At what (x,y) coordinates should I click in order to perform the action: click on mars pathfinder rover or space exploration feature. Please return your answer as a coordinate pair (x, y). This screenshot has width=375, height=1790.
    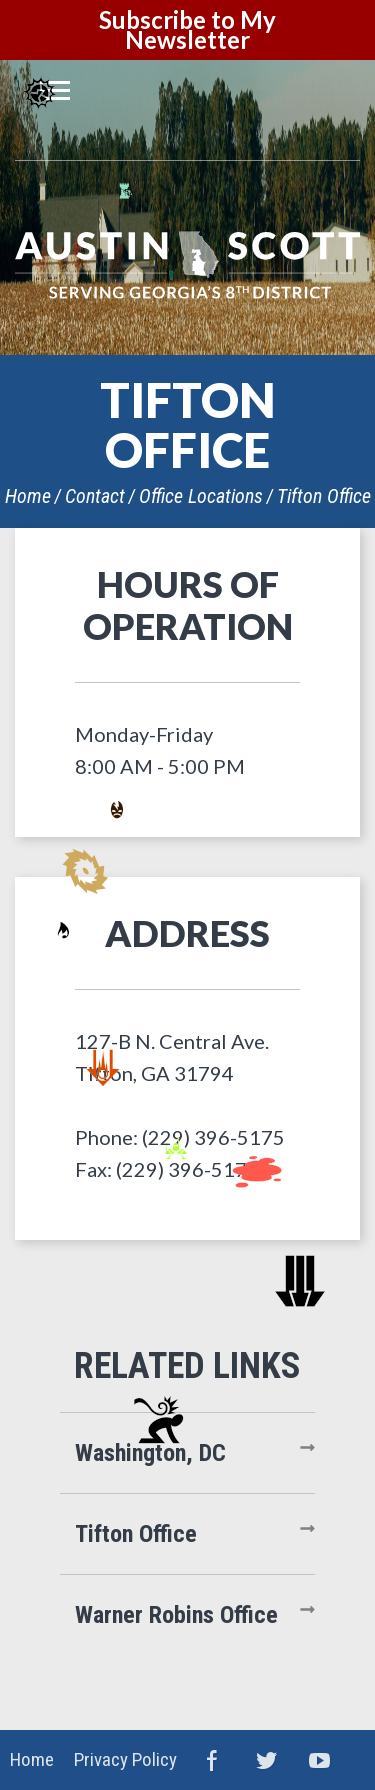
    Looking at the image, I should click on (176, 1149).